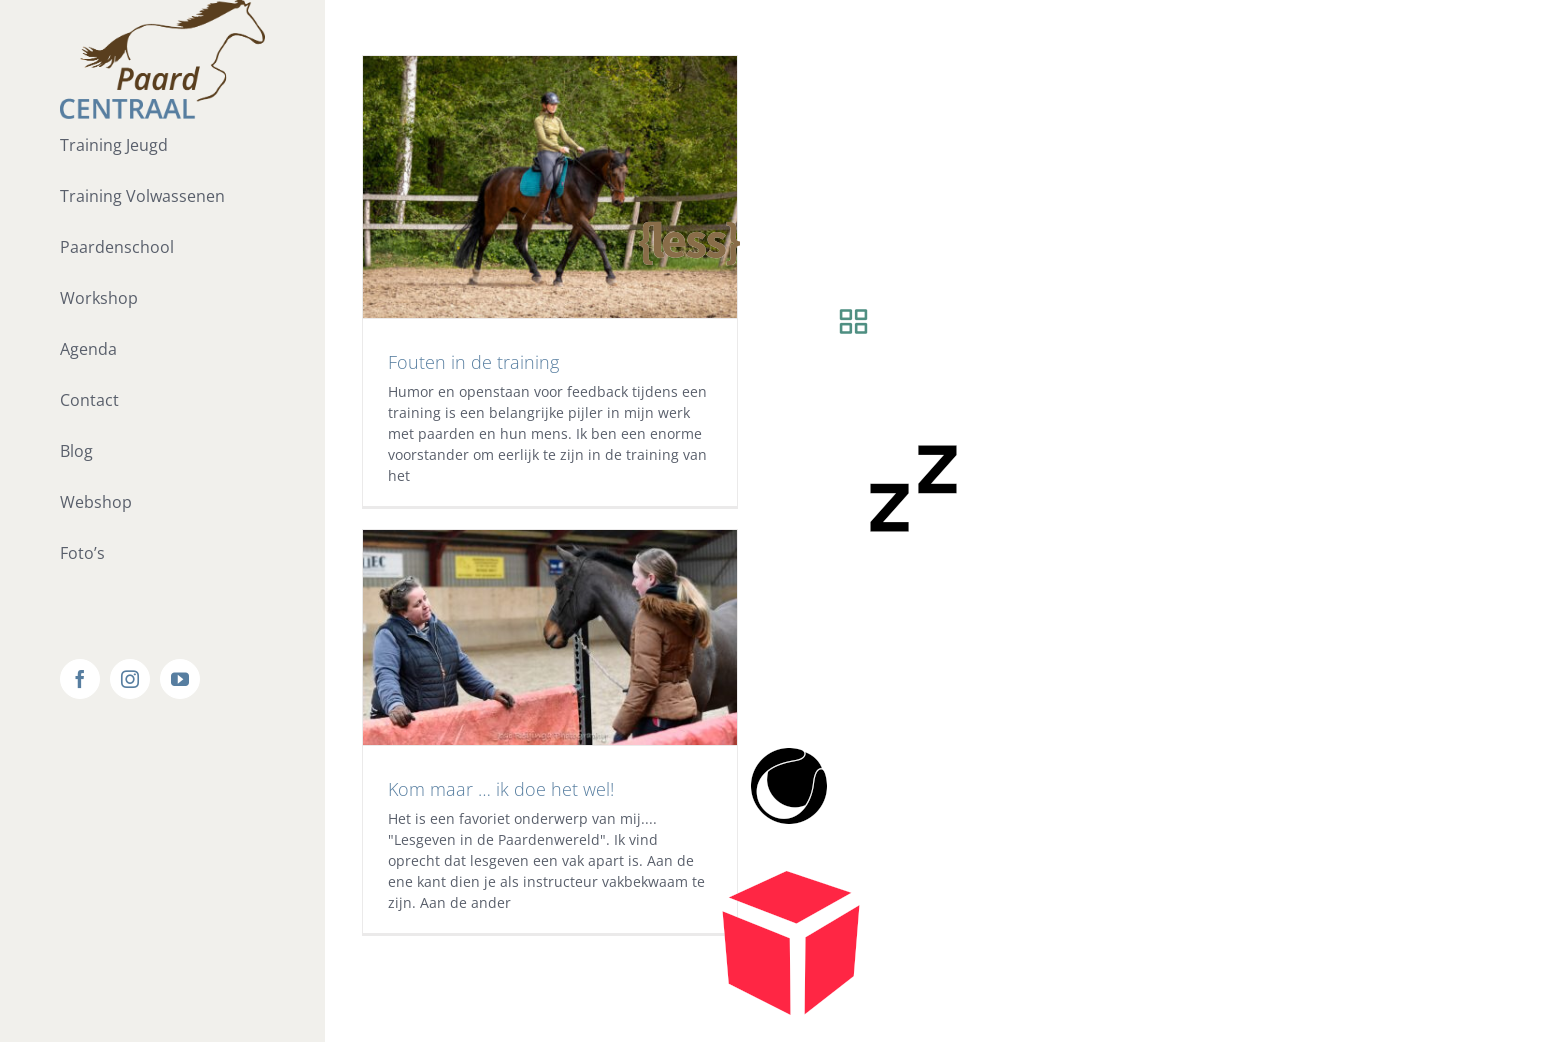 This screenshot has height=1042, width=1568. I want to click on switch to gallery view, so click(853, 321).